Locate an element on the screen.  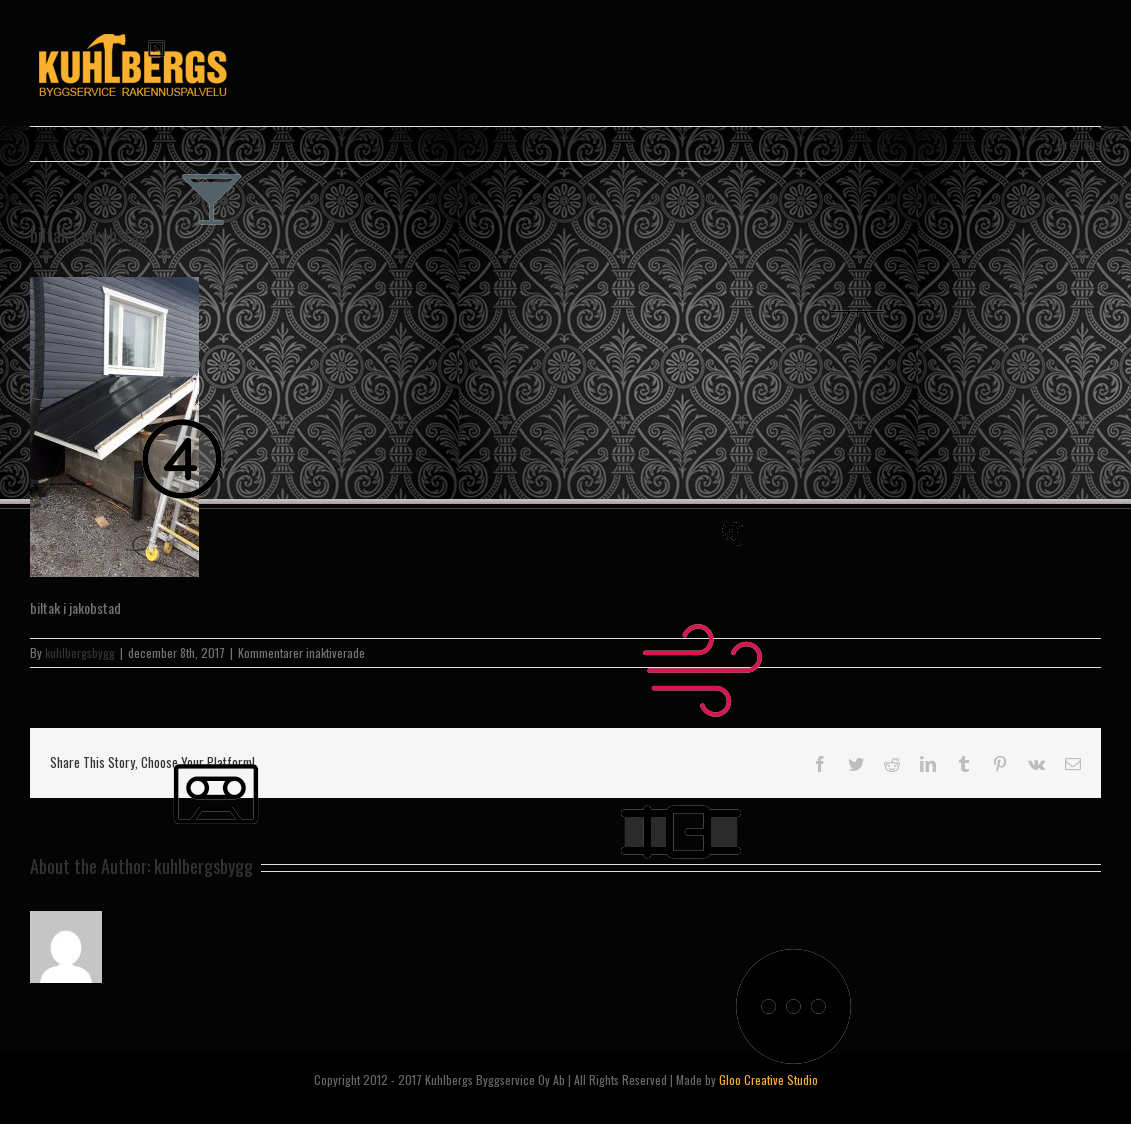
indicates step four in a multi-step process is located at coordinates (182, 459).